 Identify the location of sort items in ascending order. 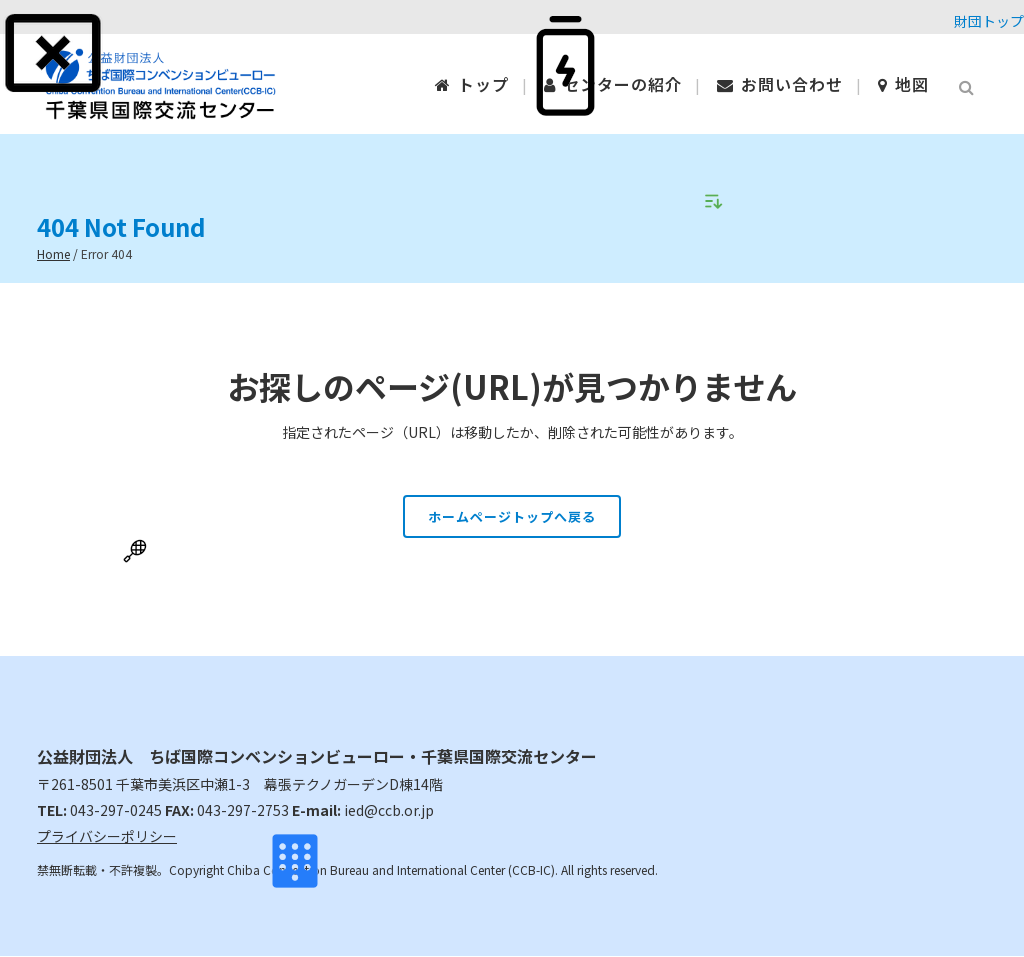
(713, 201).